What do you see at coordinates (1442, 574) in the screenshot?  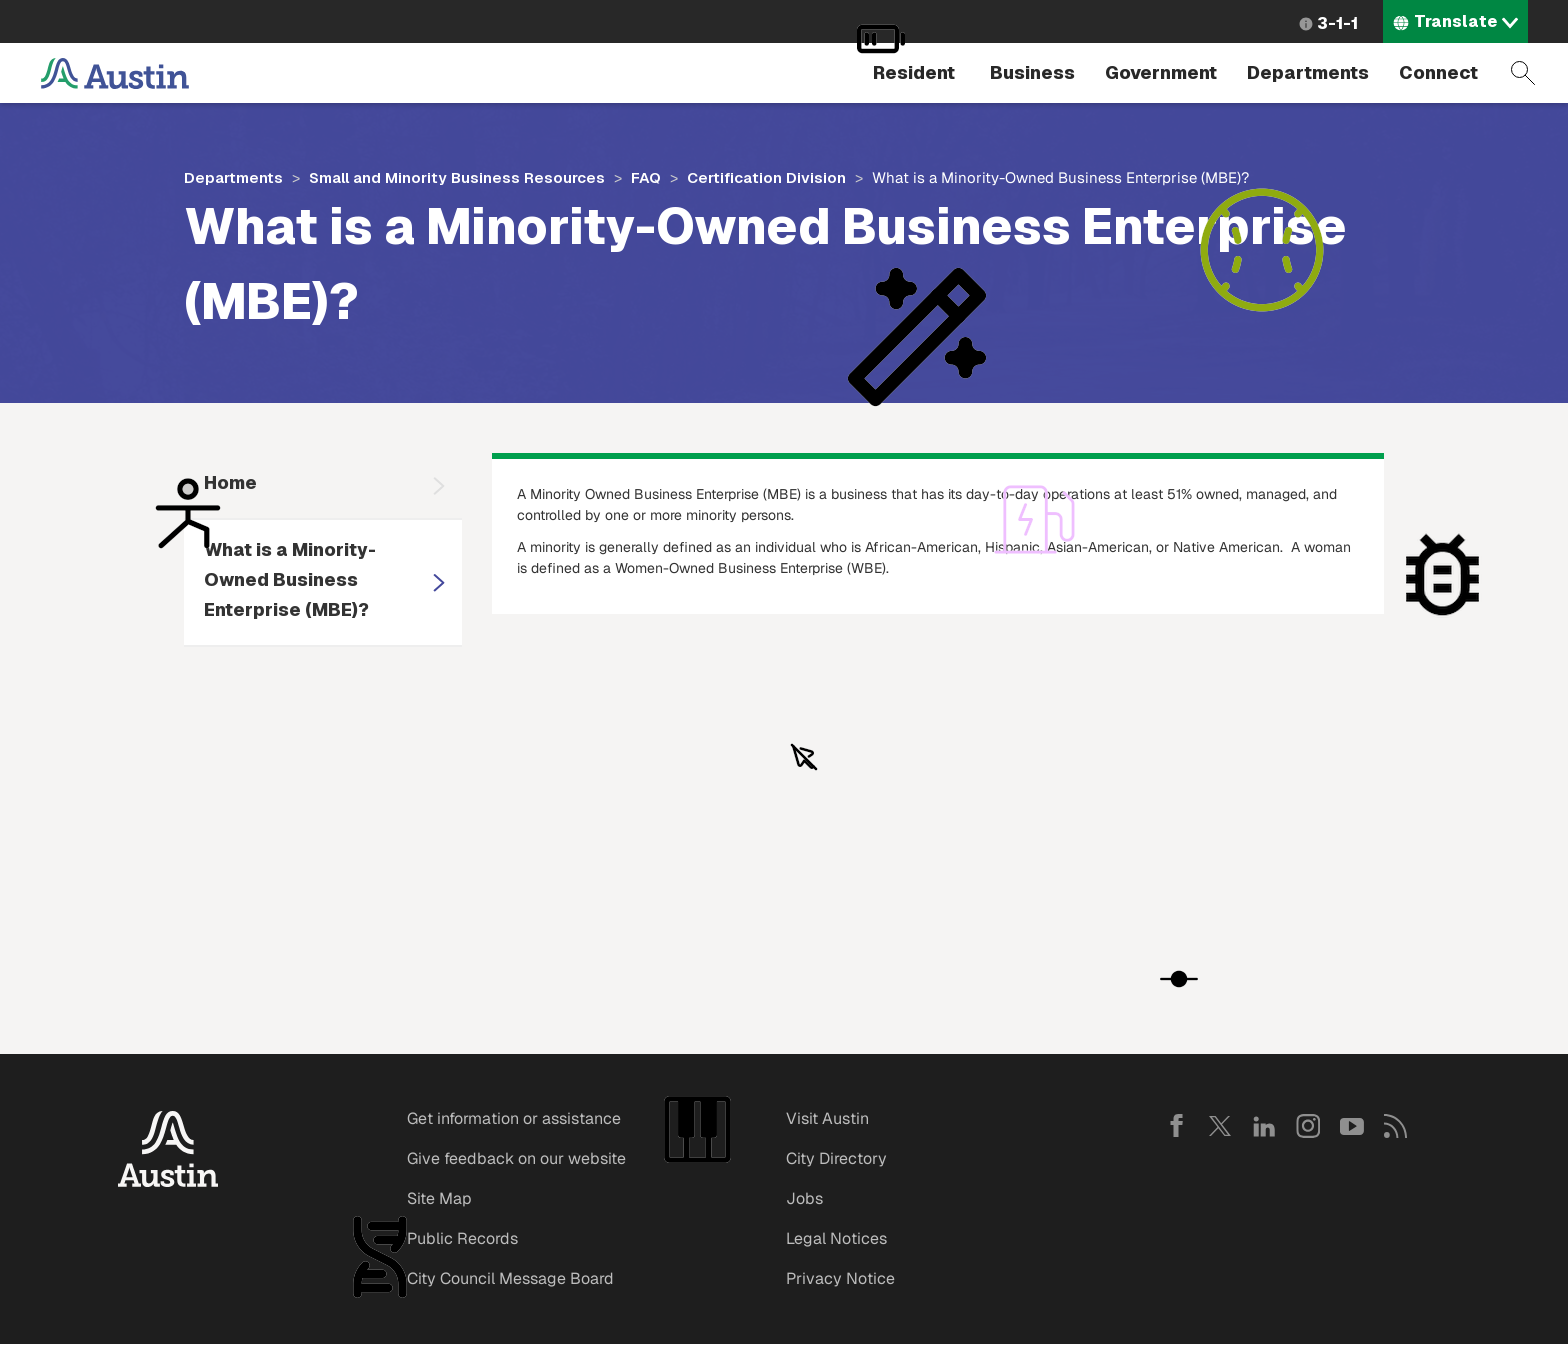 I see `report a bug or issue` at bounding box center [1442, 574].